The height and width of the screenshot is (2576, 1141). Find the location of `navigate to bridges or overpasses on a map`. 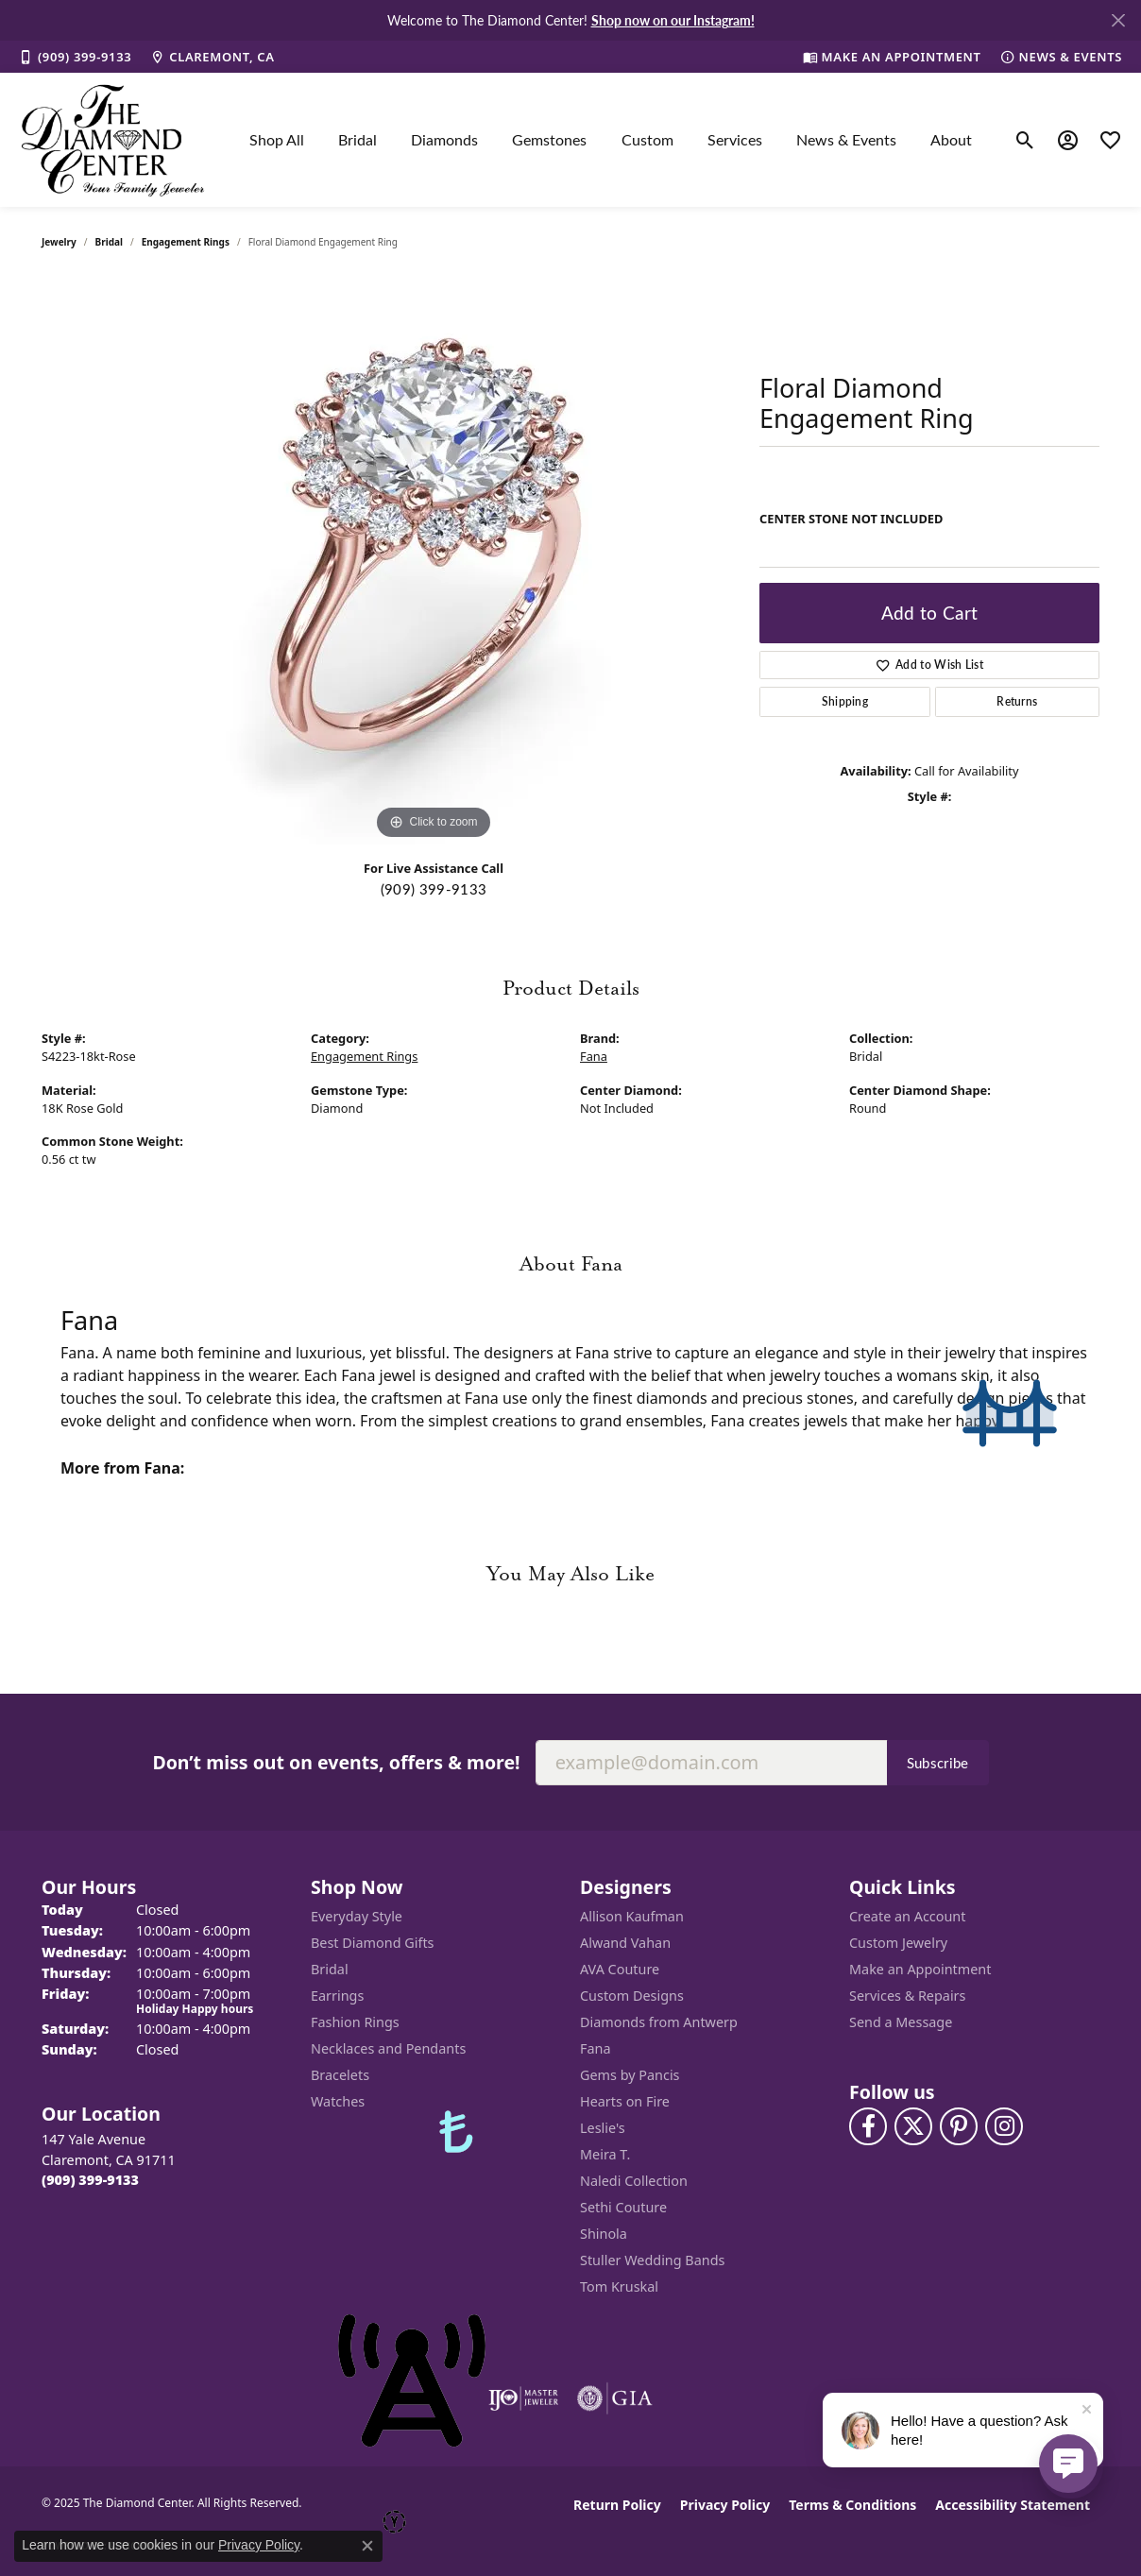

navigate to bridges or overpasses on a map is located at coordinates (1010, 1413).